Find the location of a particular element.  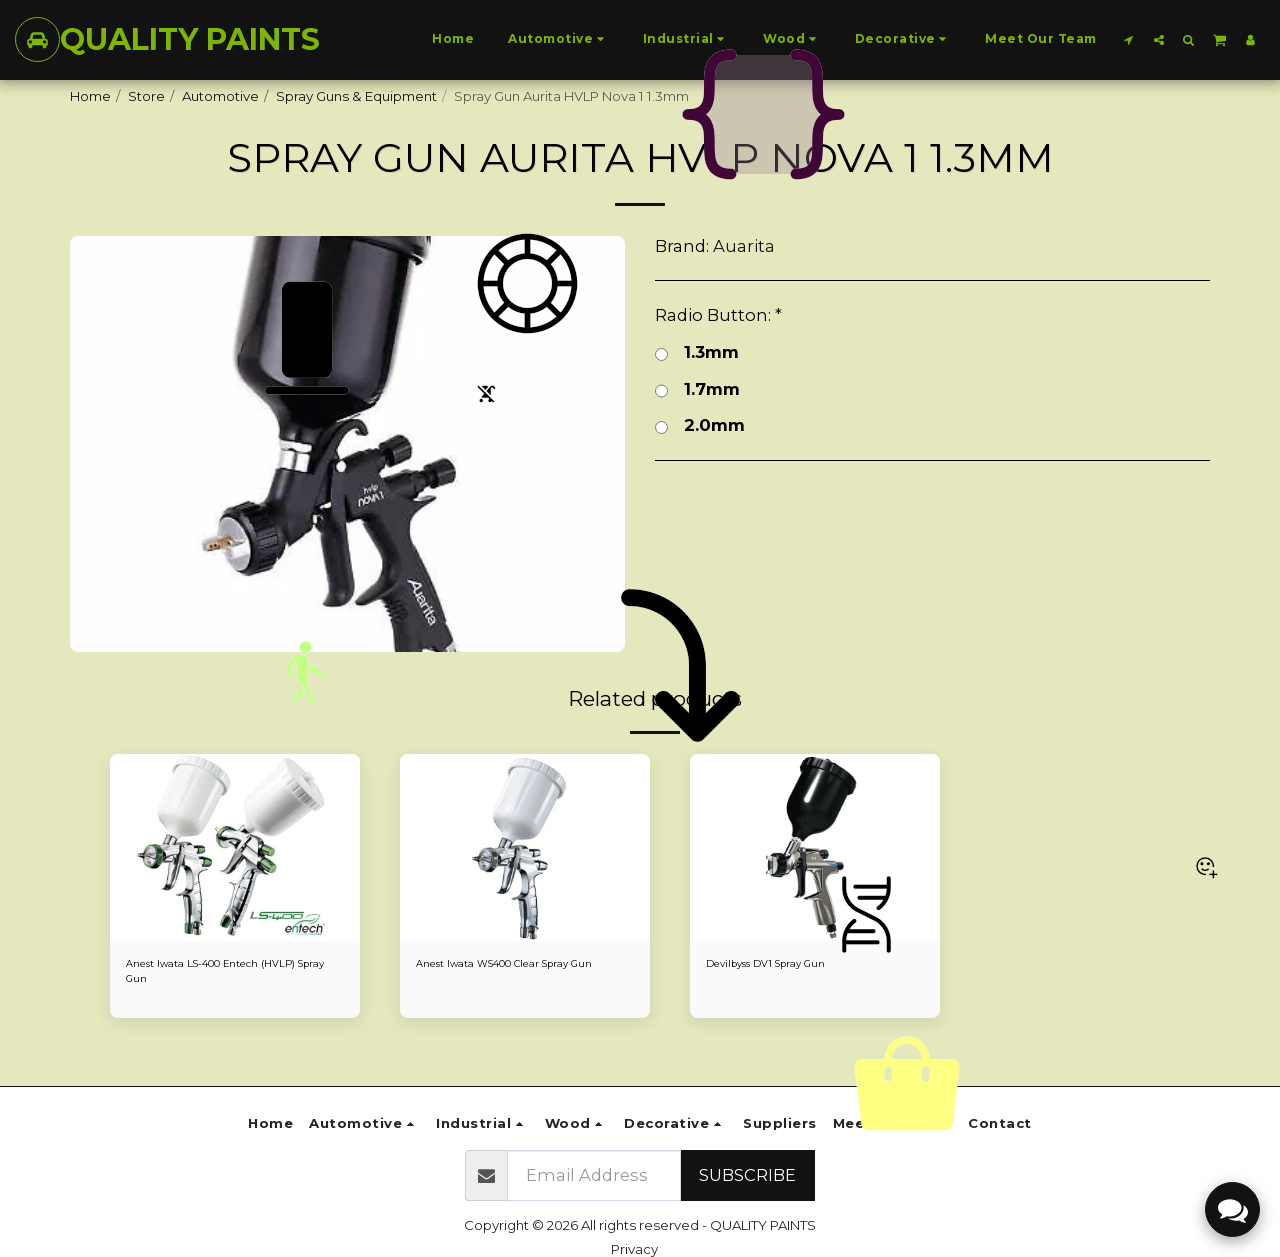

access casino or gambling games is located at coordinates (527, 283).